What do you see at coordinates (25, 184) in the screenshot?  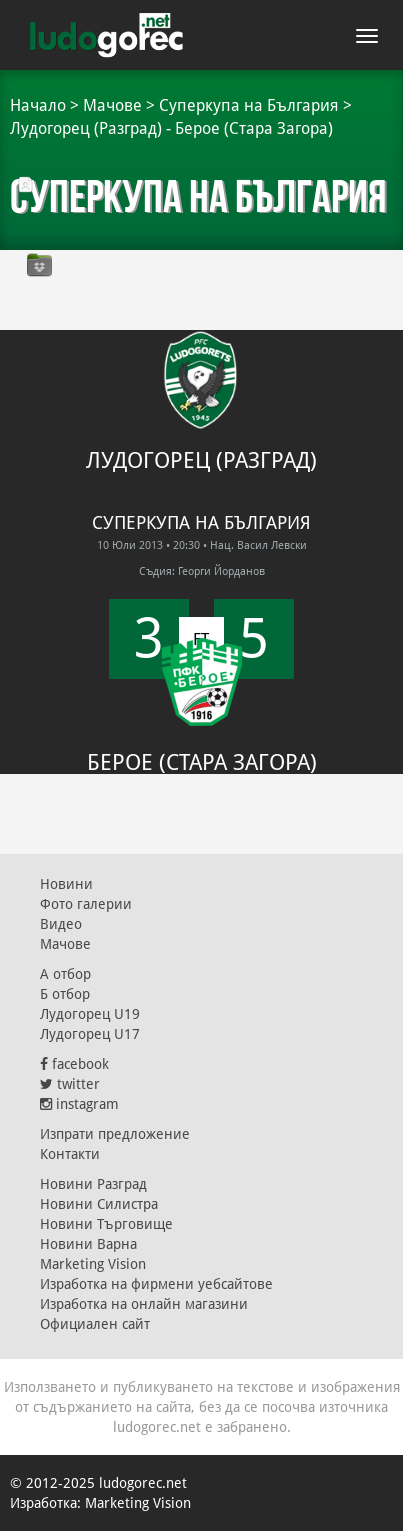 I see `view document author information` at bounding box center [25, 184].